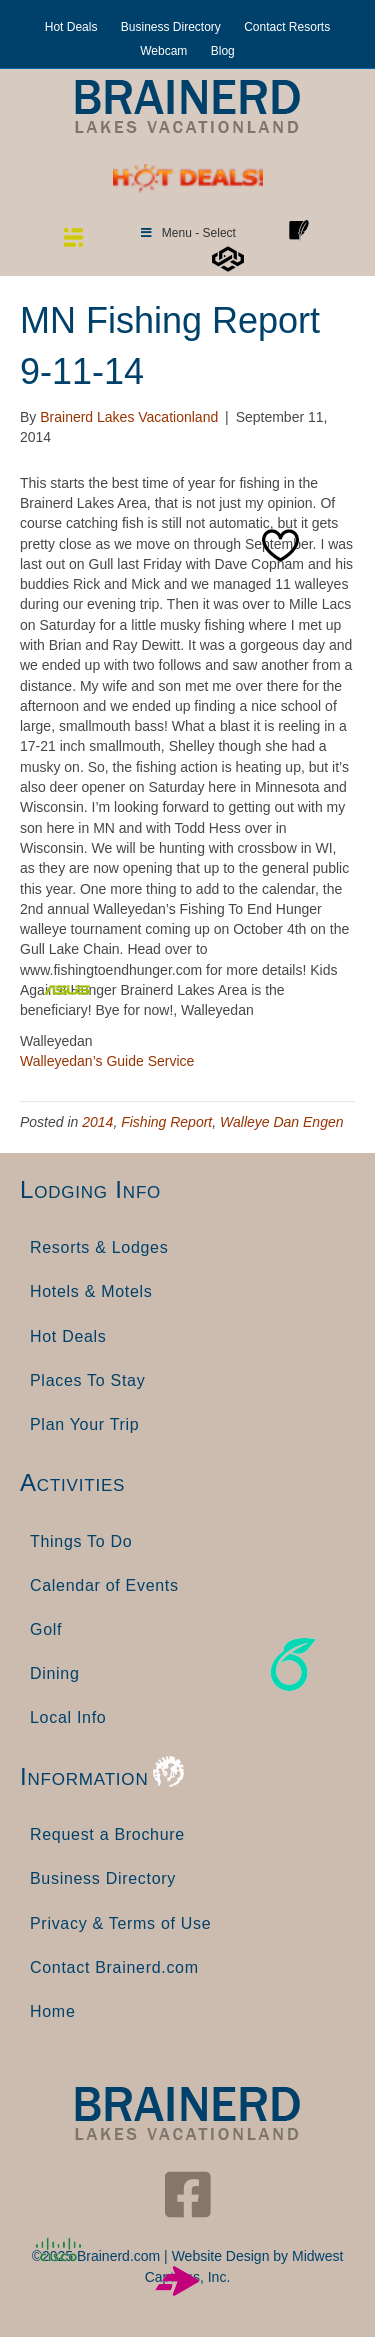  Describe the element at coordinates (228, 259) in the screenshot. I see `loopback framework logo` at that location.